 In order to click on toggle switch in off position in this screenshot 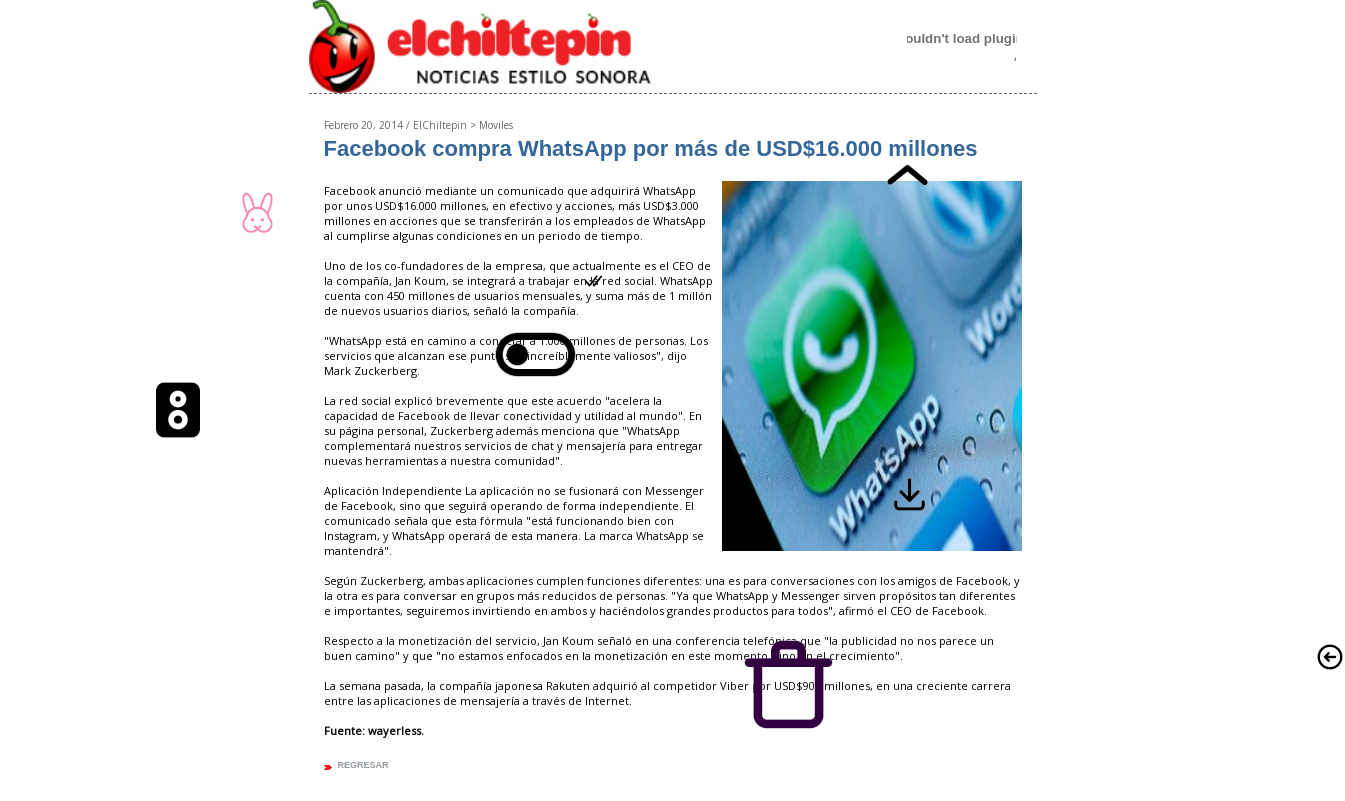, I will do `click(535, 354)`.